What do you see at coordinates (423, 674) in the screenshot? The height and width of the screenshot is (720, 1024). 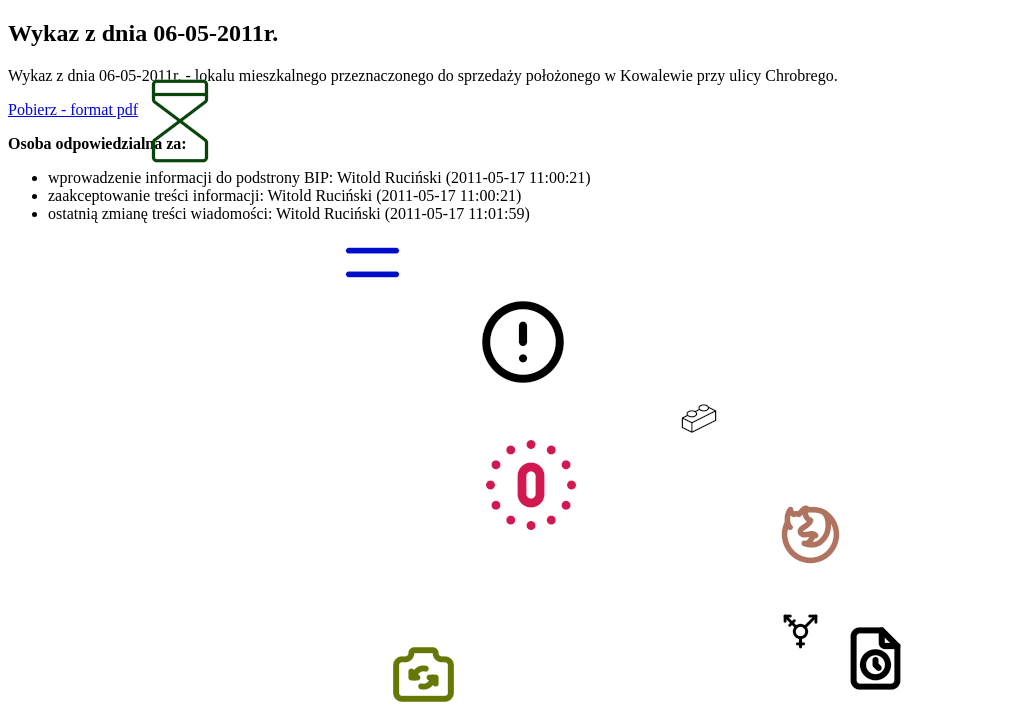 I see `switch between front and rear camera` at bounding box center [423, 674].